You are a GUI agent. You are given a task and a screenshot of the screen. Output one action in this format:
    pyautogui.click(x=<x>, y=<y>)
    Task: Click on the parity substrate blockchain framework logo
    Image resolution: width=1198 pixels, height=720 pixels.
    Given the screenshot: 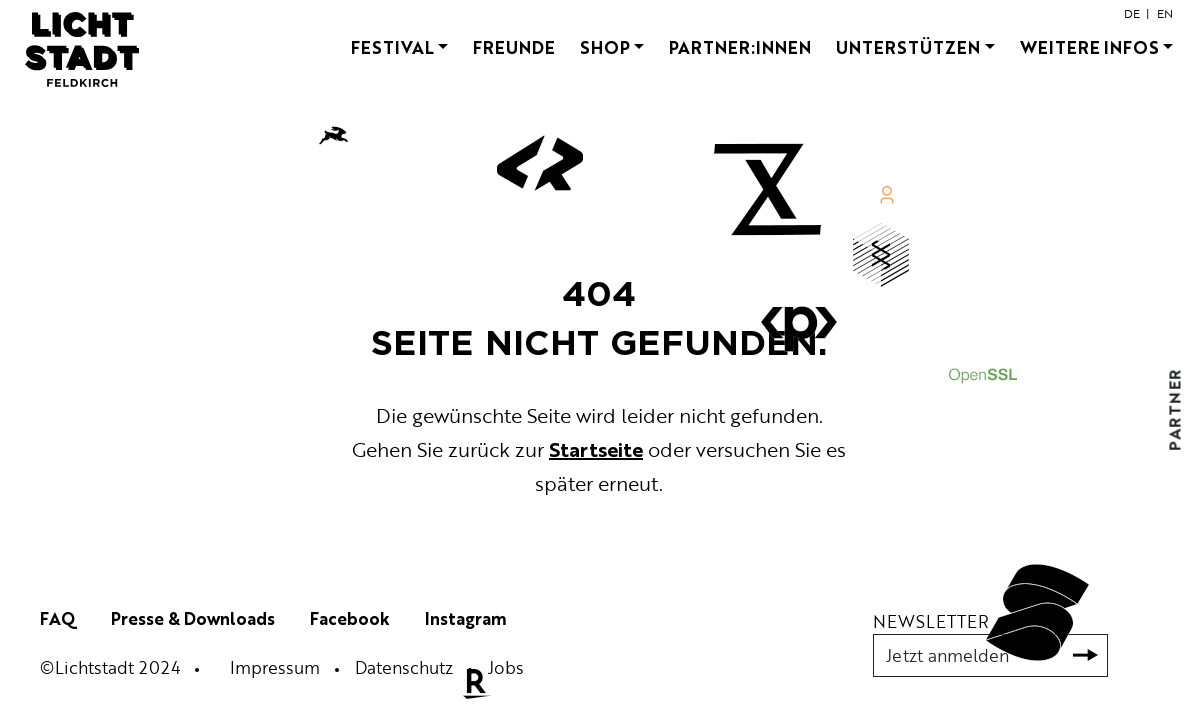 What is the action you would take?
    pyautogui.click(x=881, y=255)
    